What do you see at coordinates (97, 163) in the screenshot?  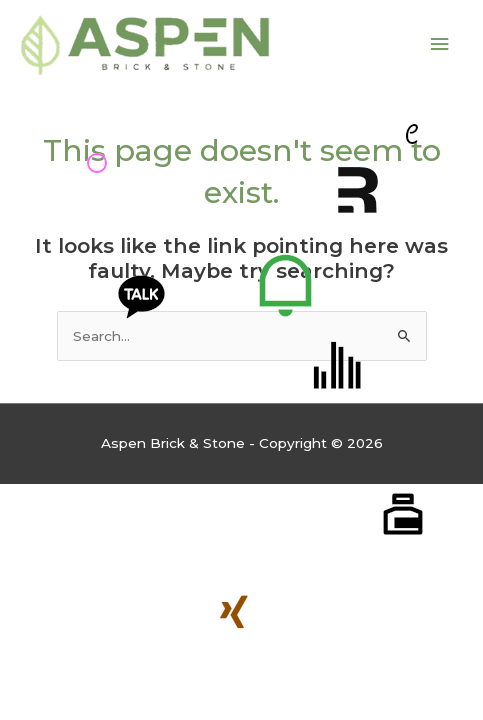 I see `unselected checkbox or radio button option` at bounding box center [97, 163].